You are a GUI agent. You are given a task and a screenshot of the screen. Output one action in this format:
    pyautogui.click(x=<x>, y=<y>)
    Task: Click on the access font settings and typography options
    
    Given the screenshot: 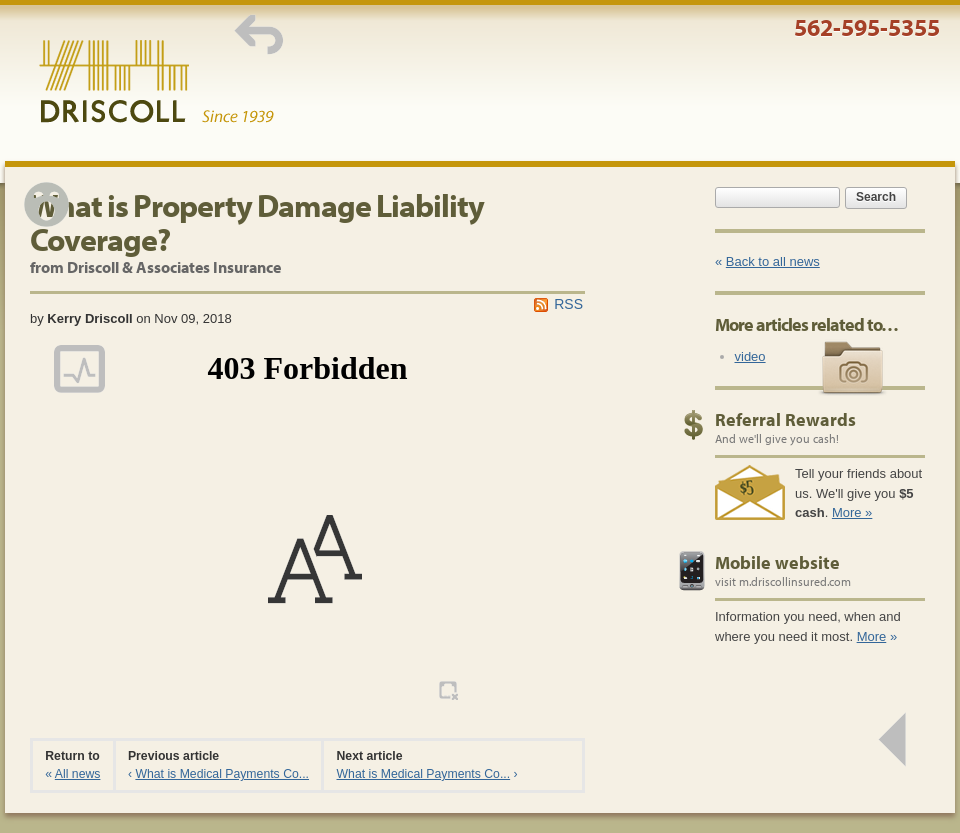 What is the action you would take?
    pyautogui.click(x=315, y=562)
    